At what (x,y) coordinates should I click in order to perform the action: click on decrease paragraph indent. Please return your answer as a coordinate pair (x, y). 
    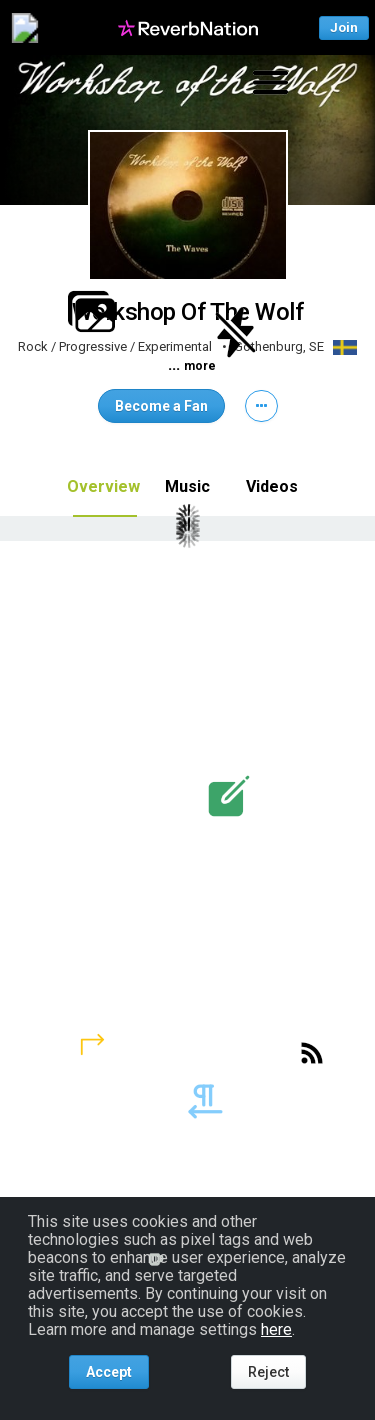
    Looking at the image, I should click on (205, 1101).